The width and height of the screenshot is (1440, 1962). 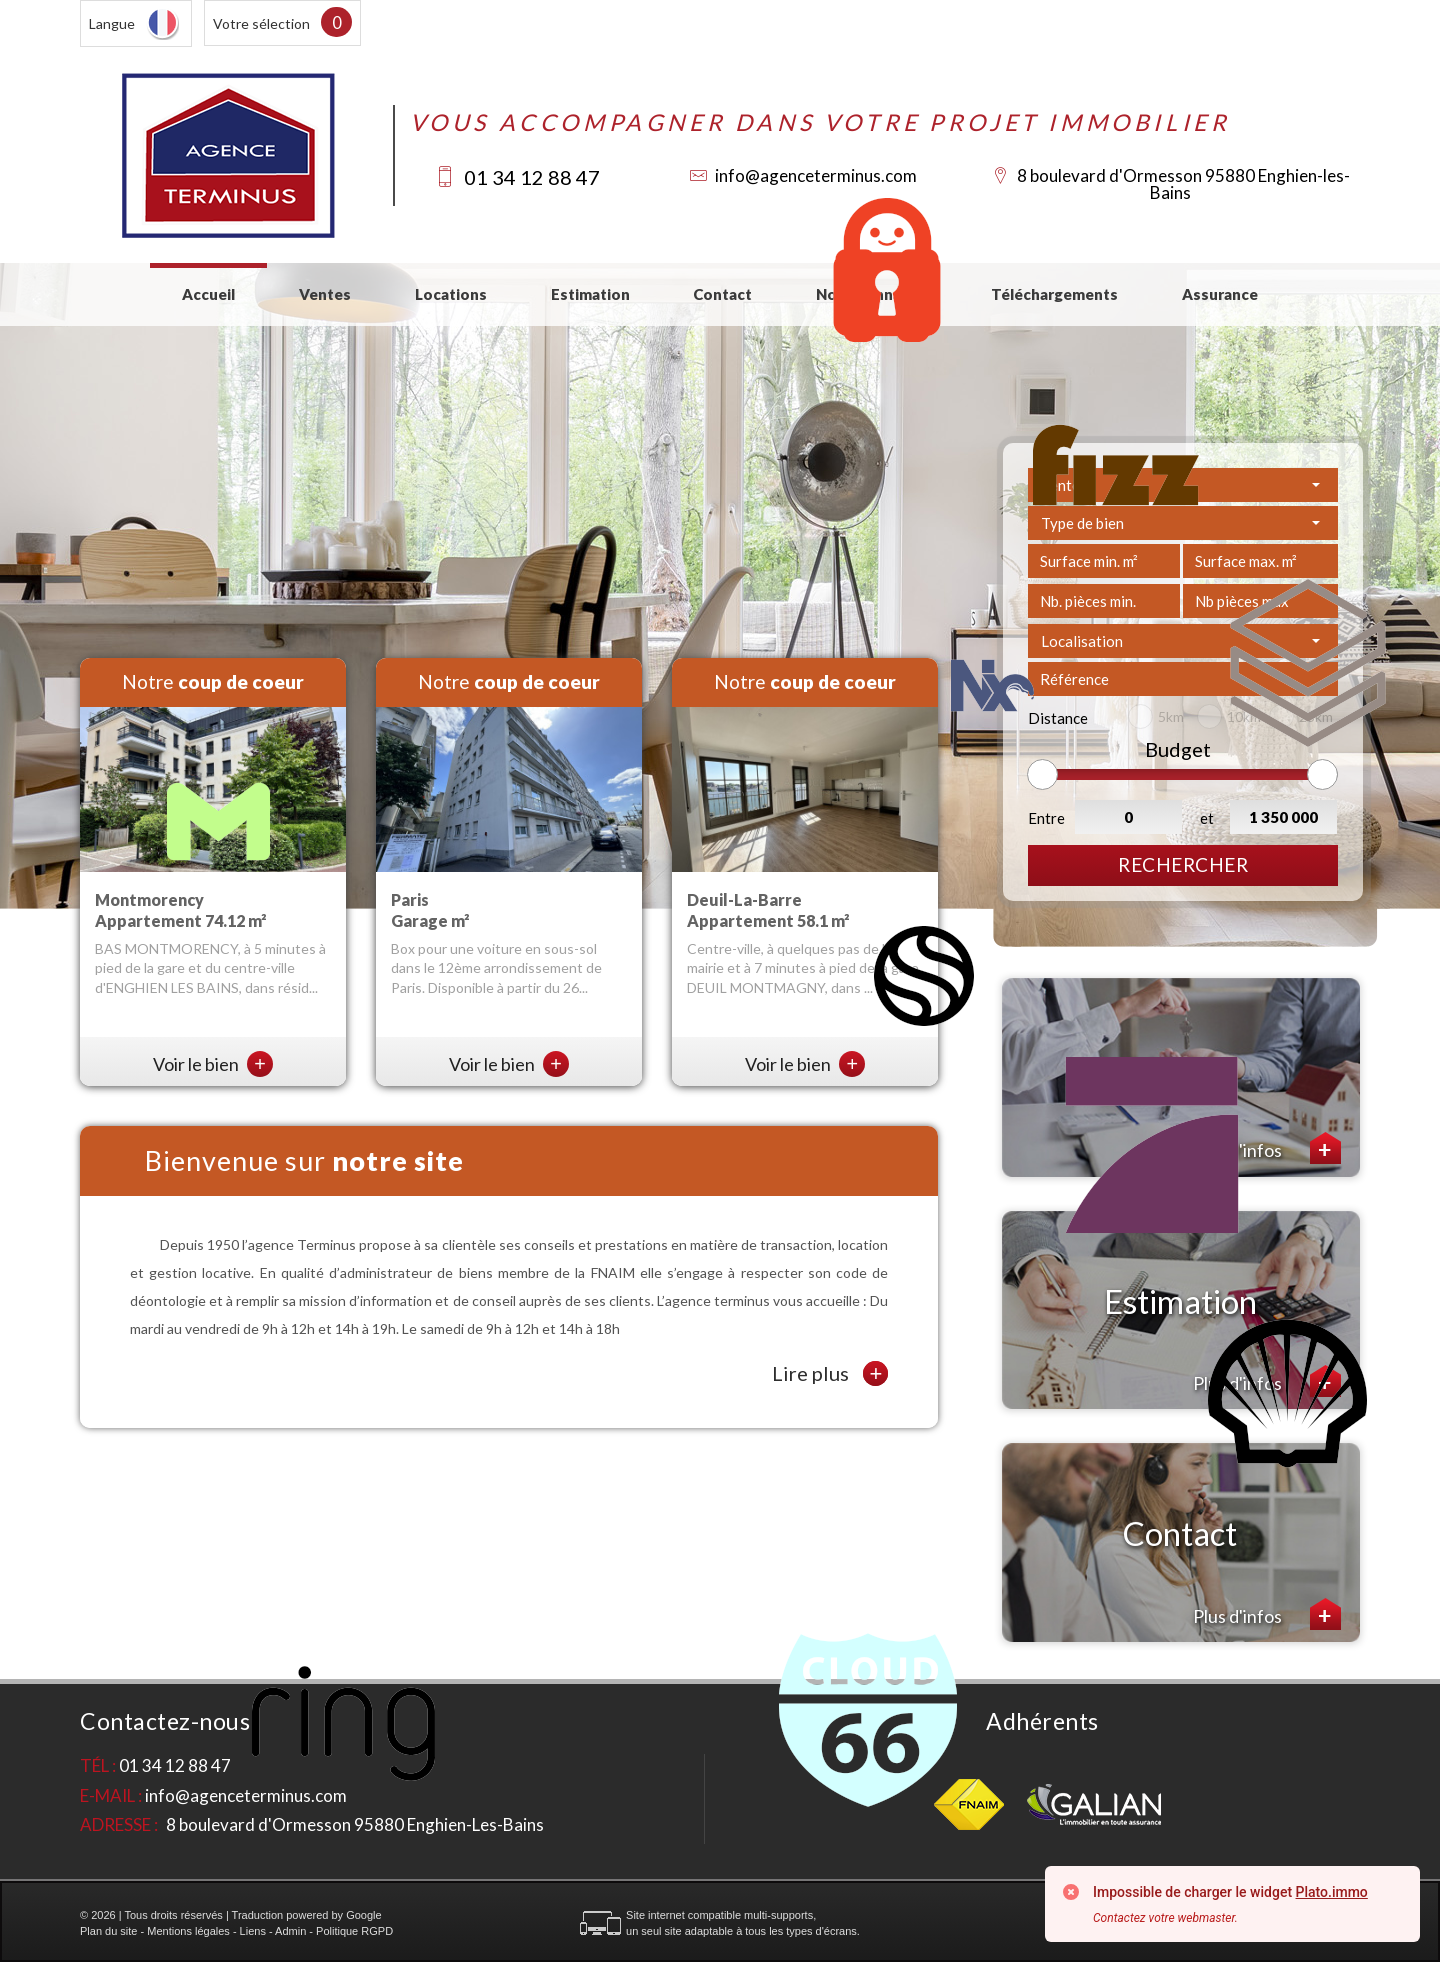 I want to click on ProSieben German TV channel logo, so click(x=1152, y=1145).